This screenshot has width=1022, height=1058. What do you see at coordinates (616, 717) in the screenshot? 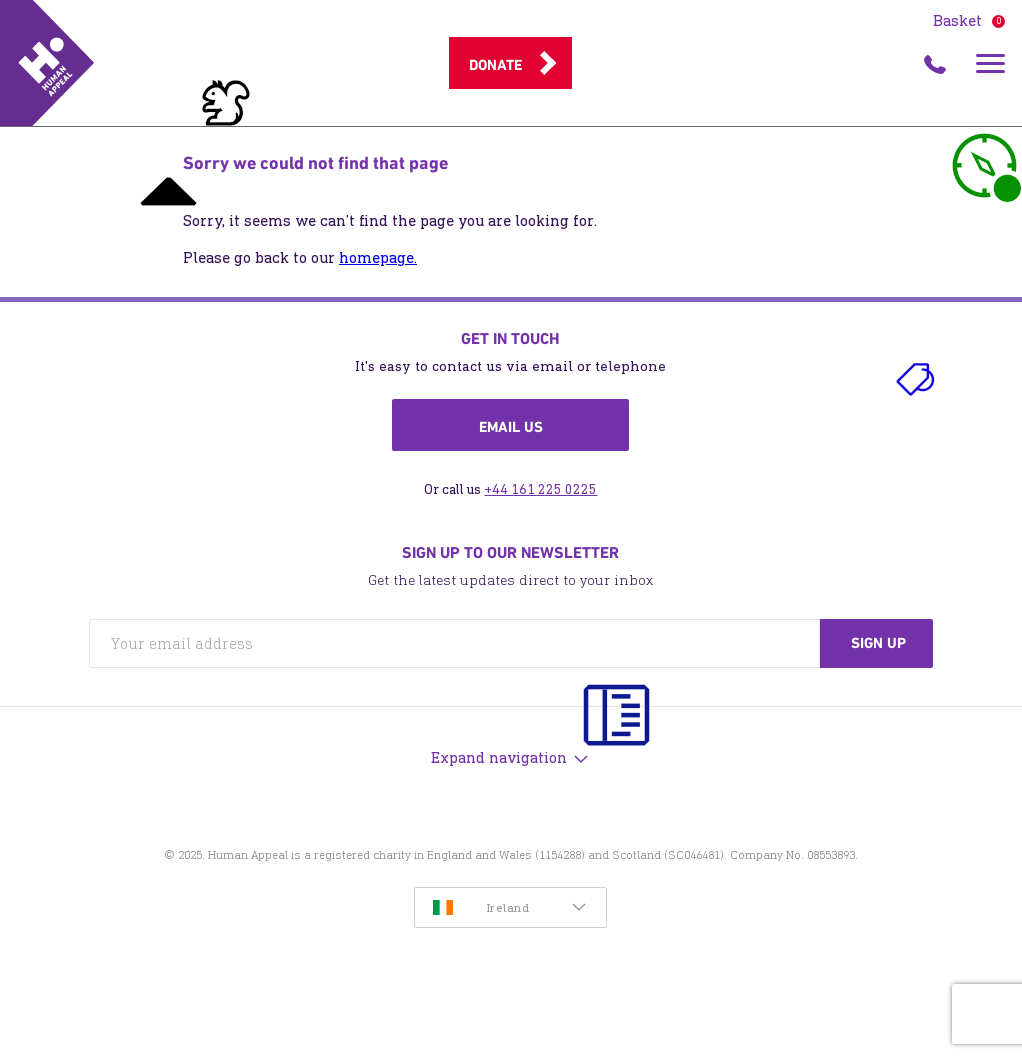
I see `open code-oss editor` at bounding box center [616, 717].